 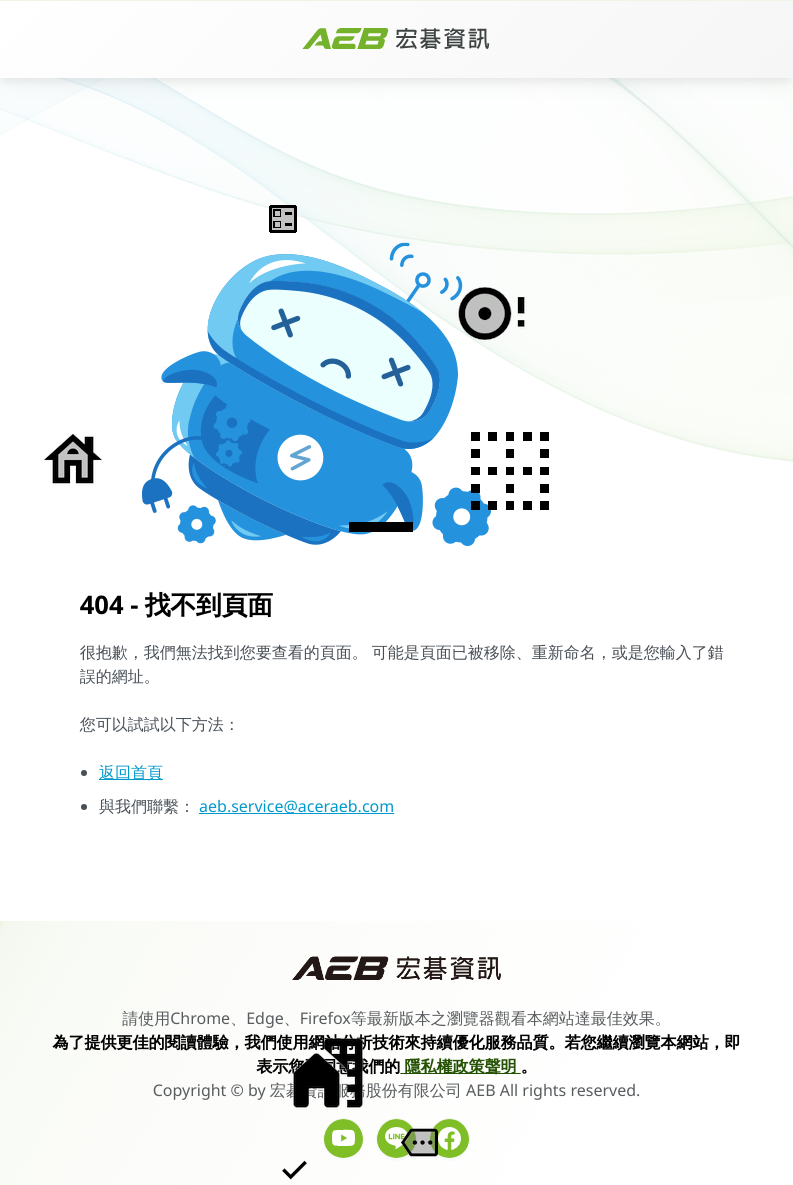 I want to click on remove all borders from a cell or table, so click(x=510, y=471).